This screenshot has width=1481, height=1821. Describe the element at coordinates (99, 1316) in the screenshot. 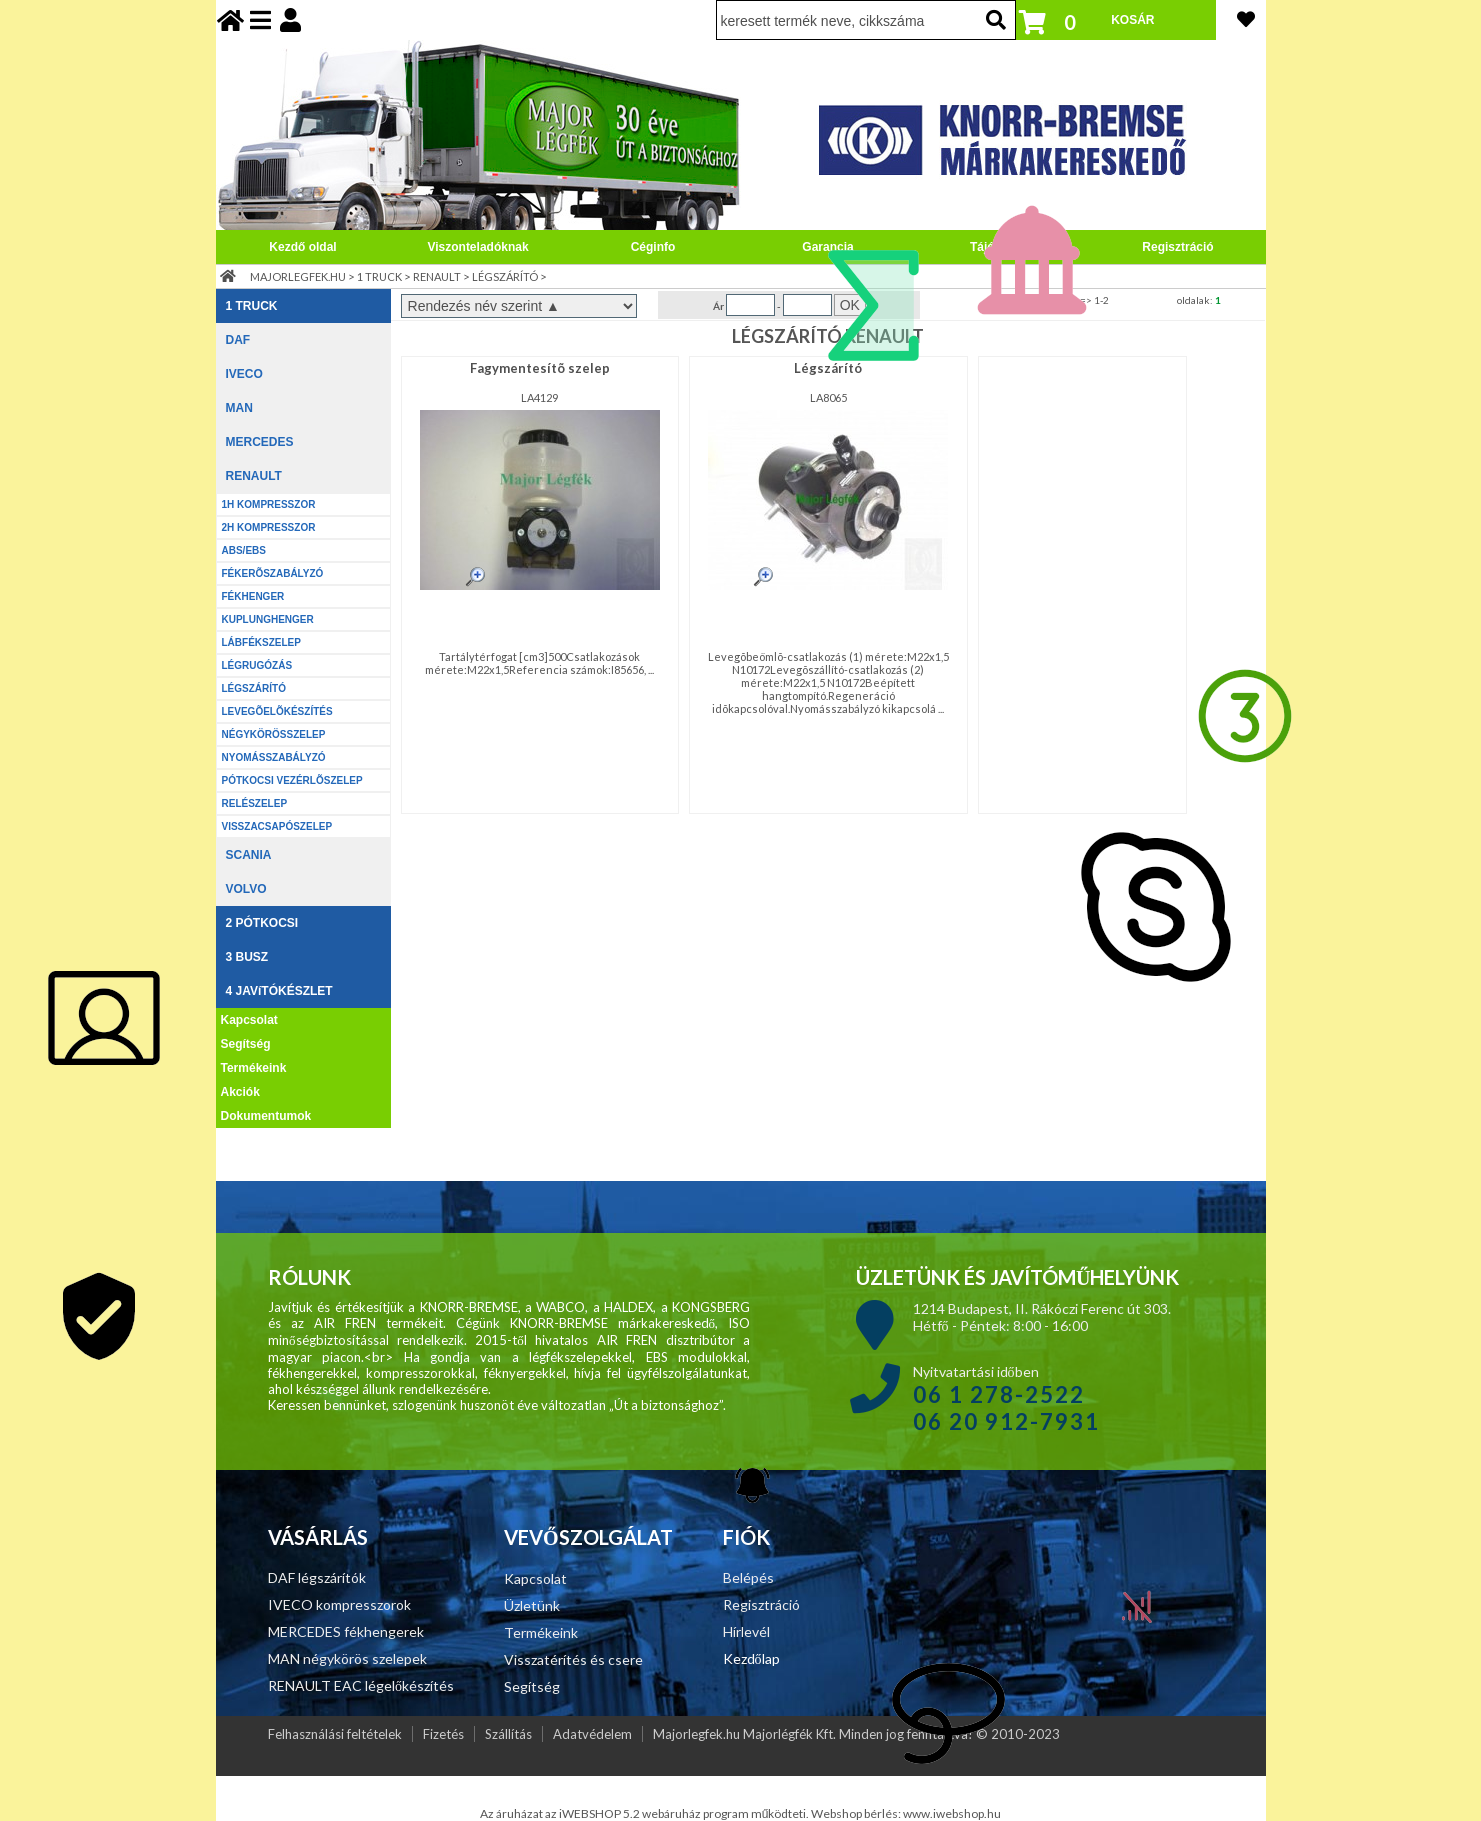

I see `indicates a verified or trusted user account` at that location.